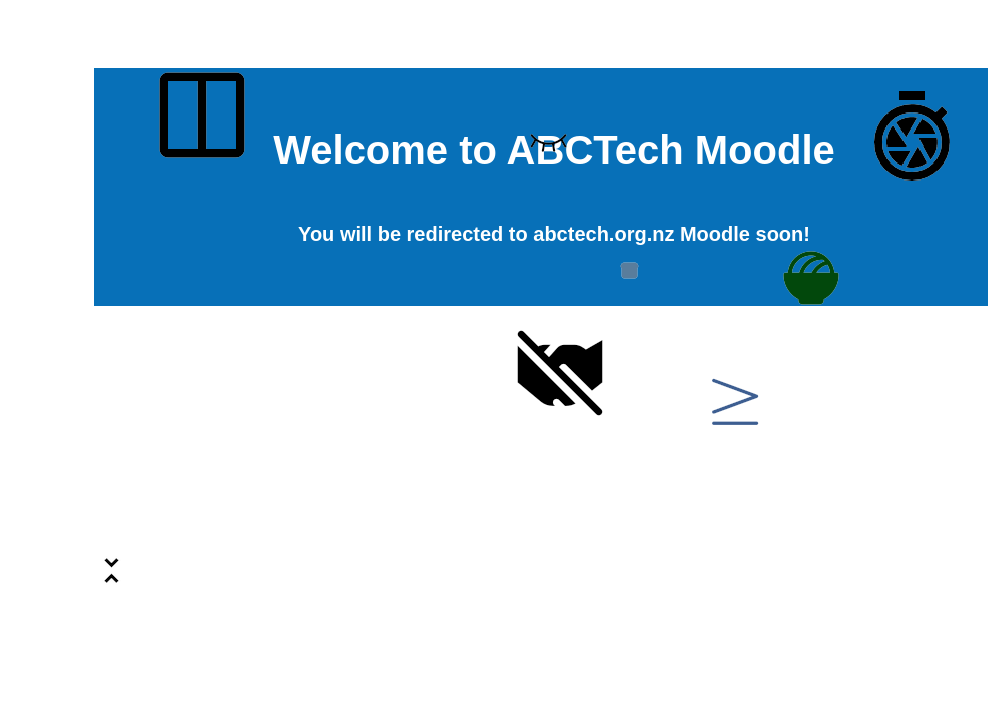 This screenshot has height=720, width=988. I want to click on indicates a canceled or declined agreement, so click(560, 373).